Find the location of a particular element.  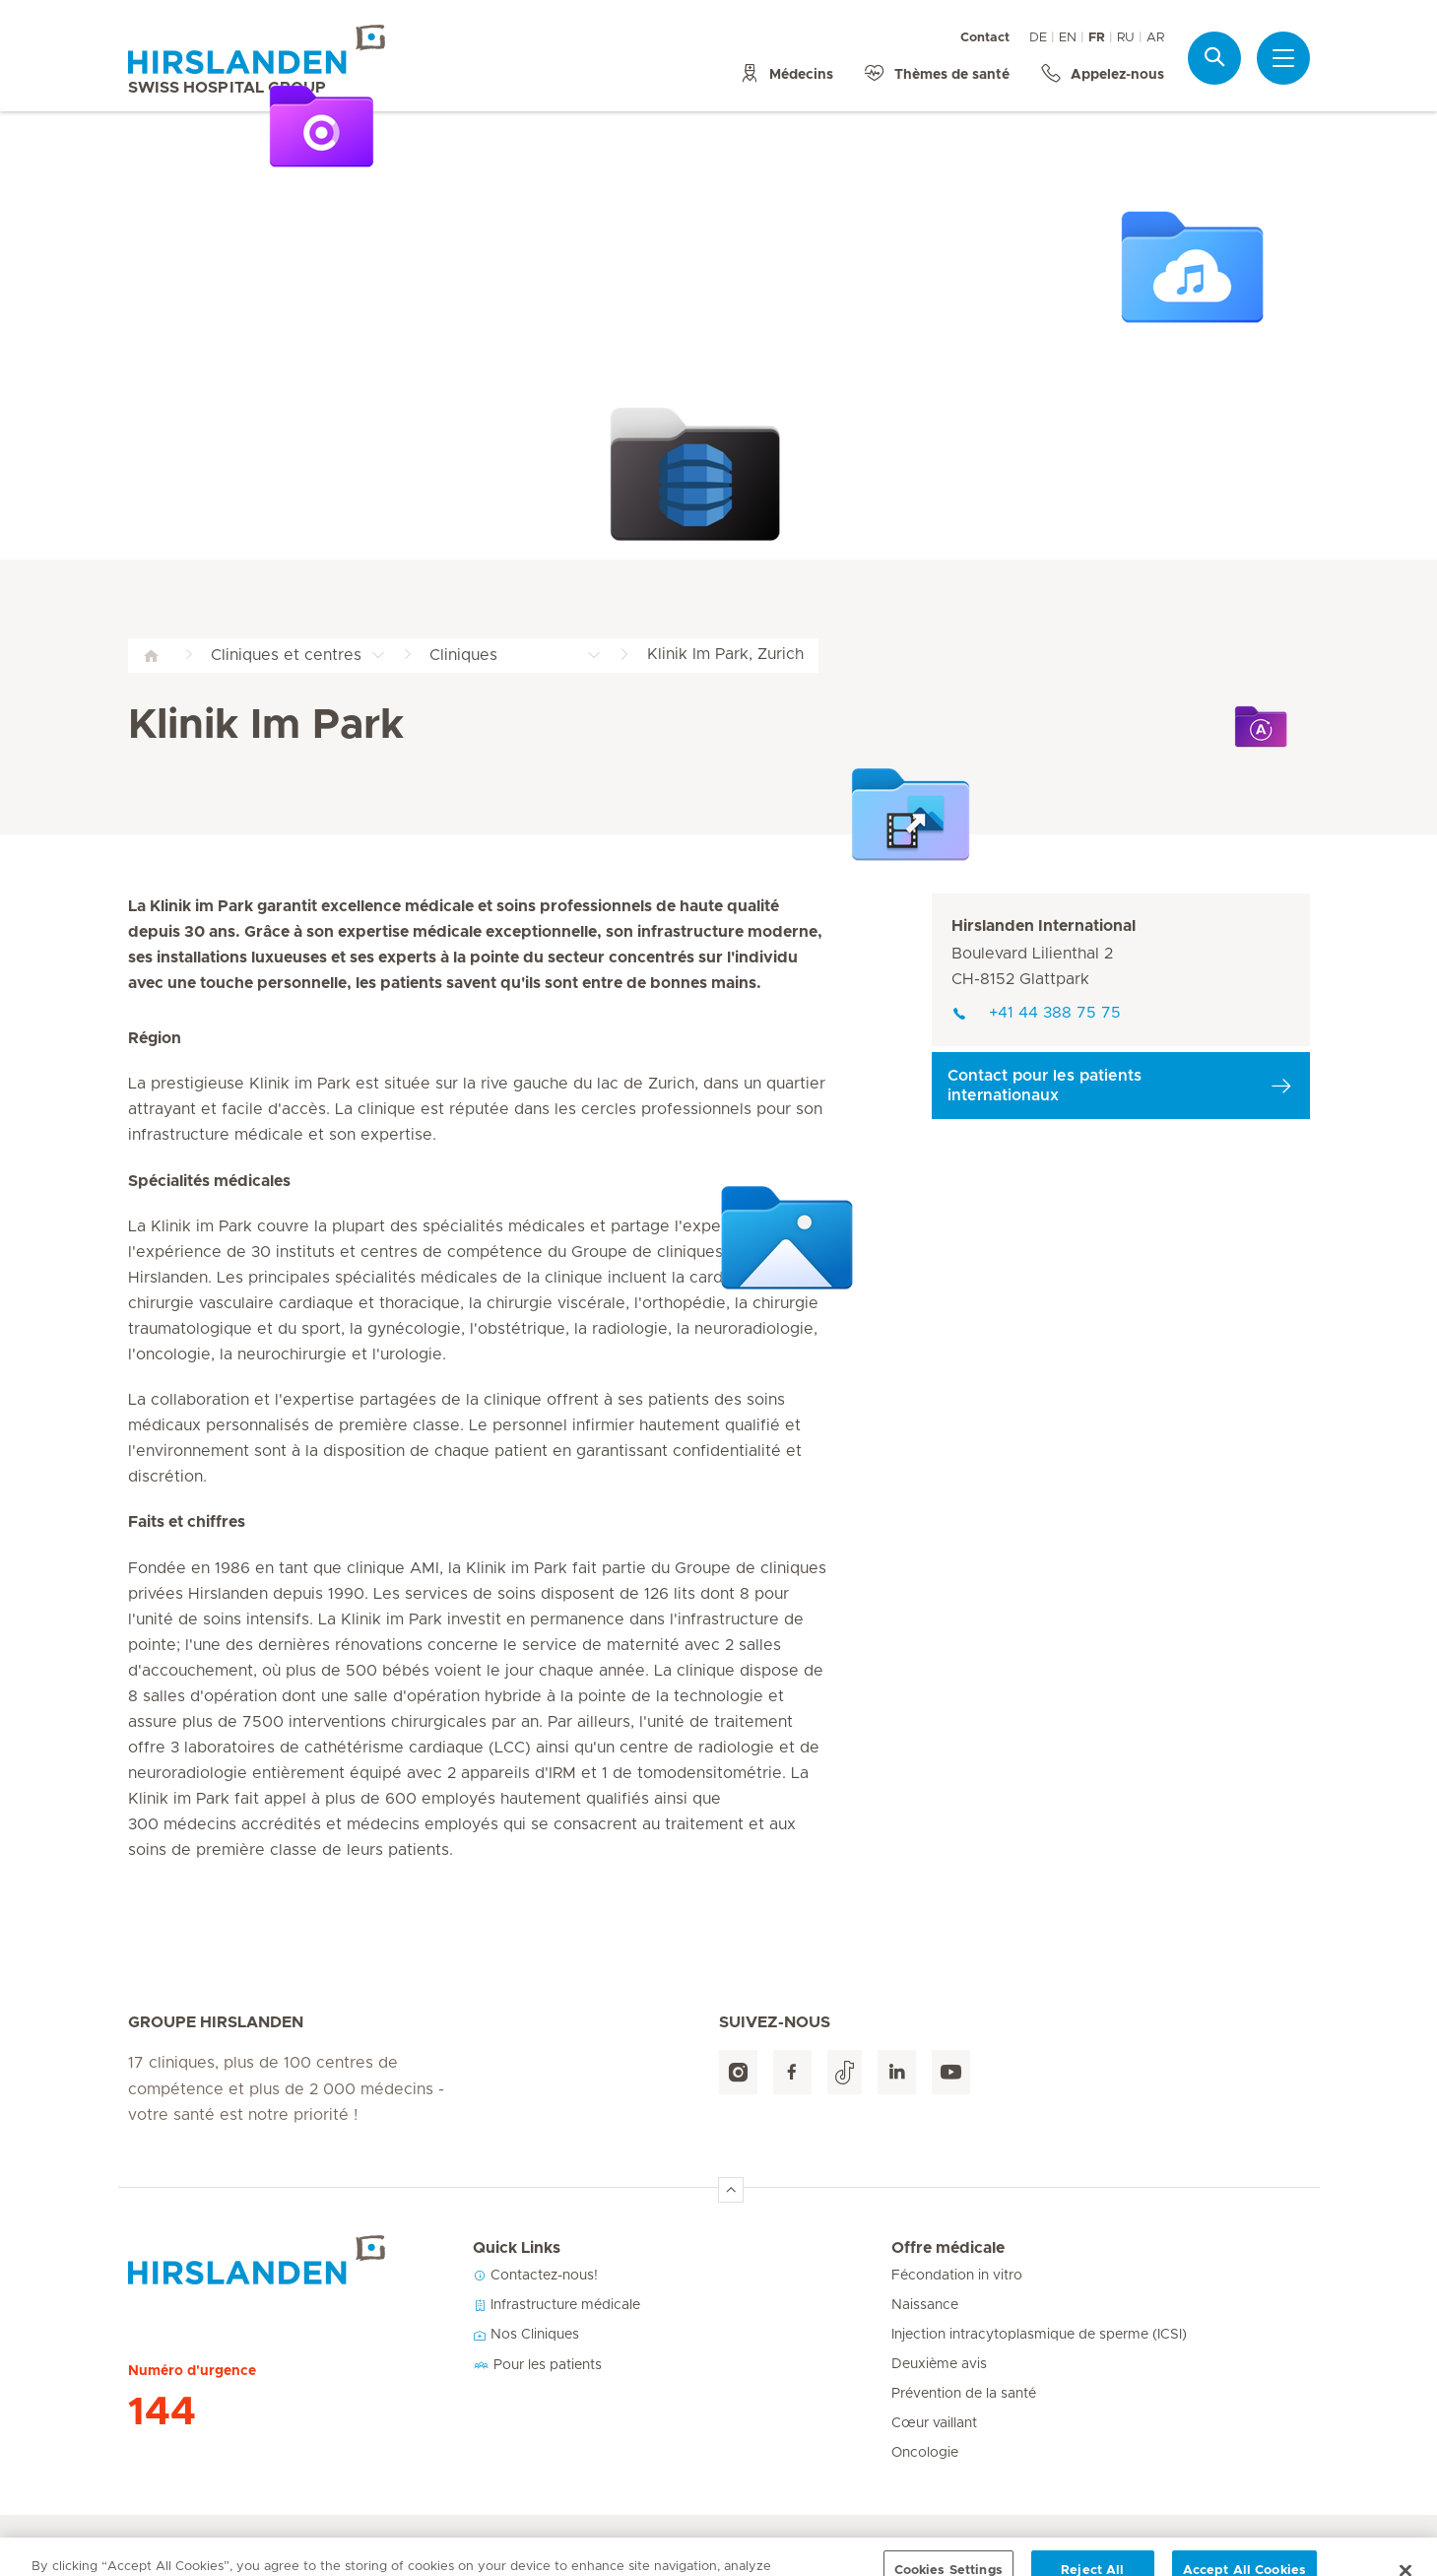

open pictures folder is located at coordinates (787, 1241).